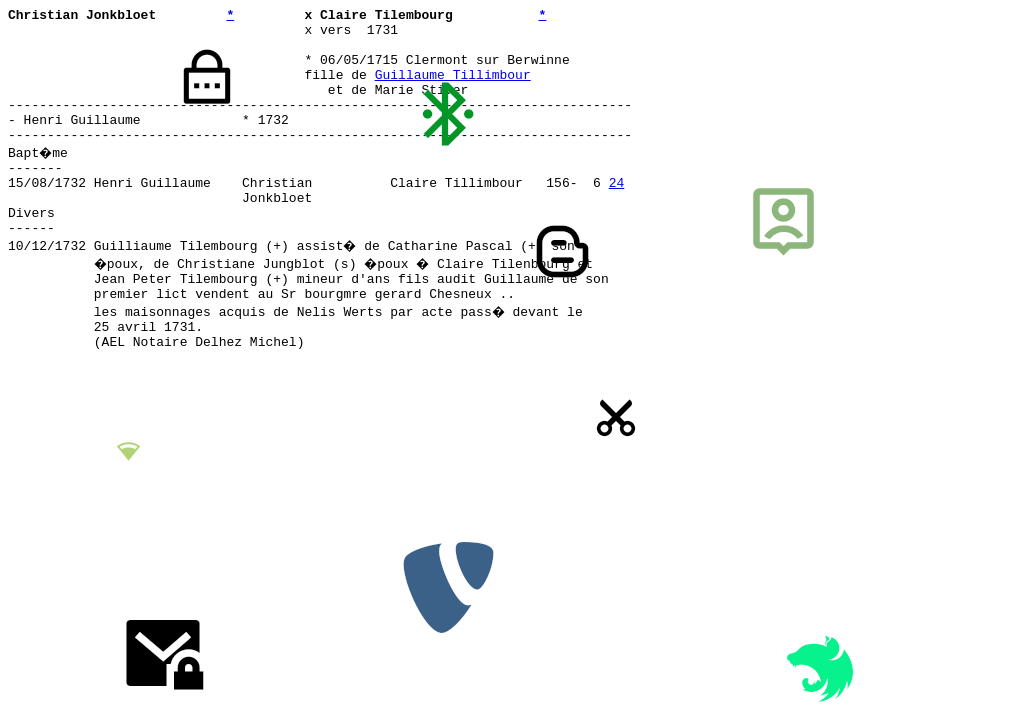 Image resolution: width=1024 pixels, height=720 pixels. Describe the element at coordinates (820, 669) in the screenshot. I see `NestJS framework logo` at that location.